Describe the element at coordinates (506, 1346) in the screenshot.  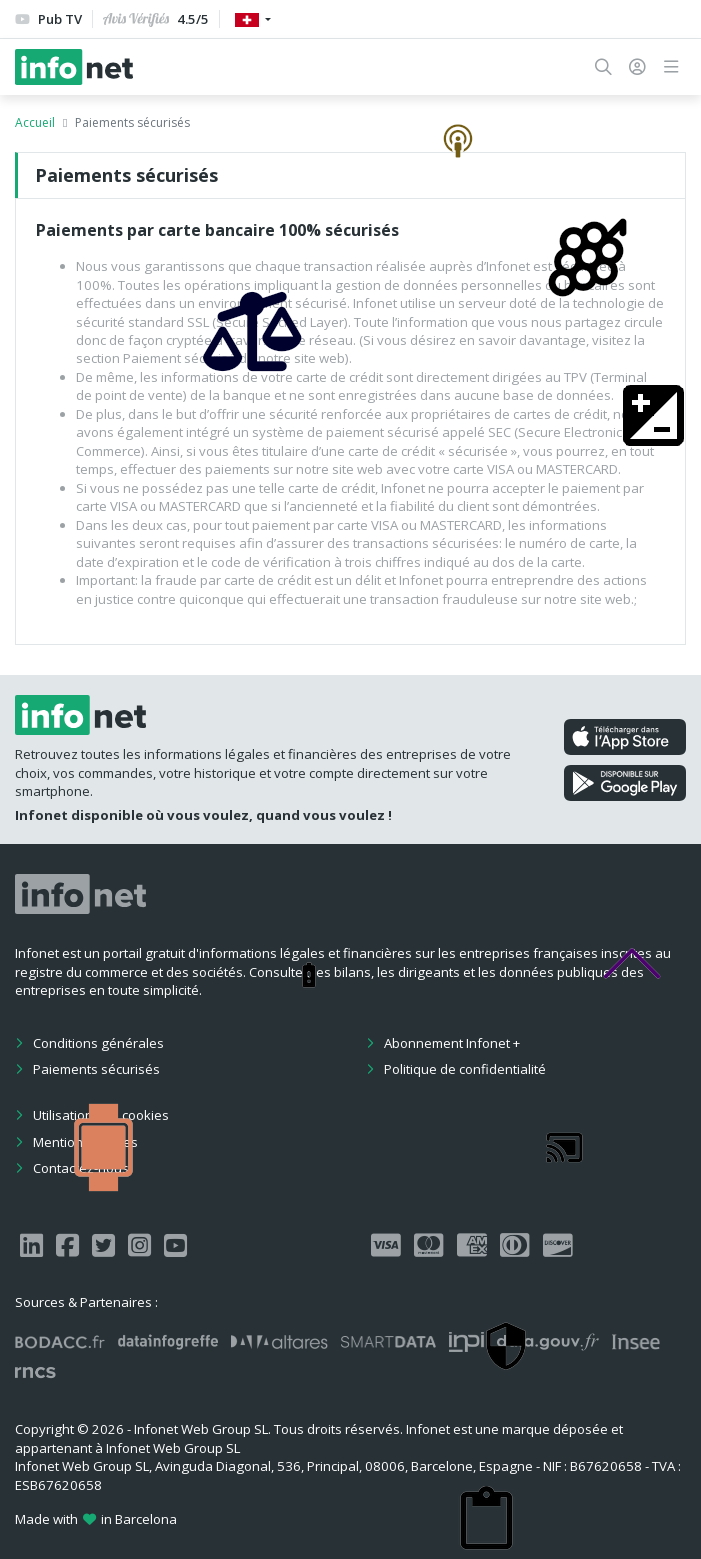
I see `access security settings` at that location.